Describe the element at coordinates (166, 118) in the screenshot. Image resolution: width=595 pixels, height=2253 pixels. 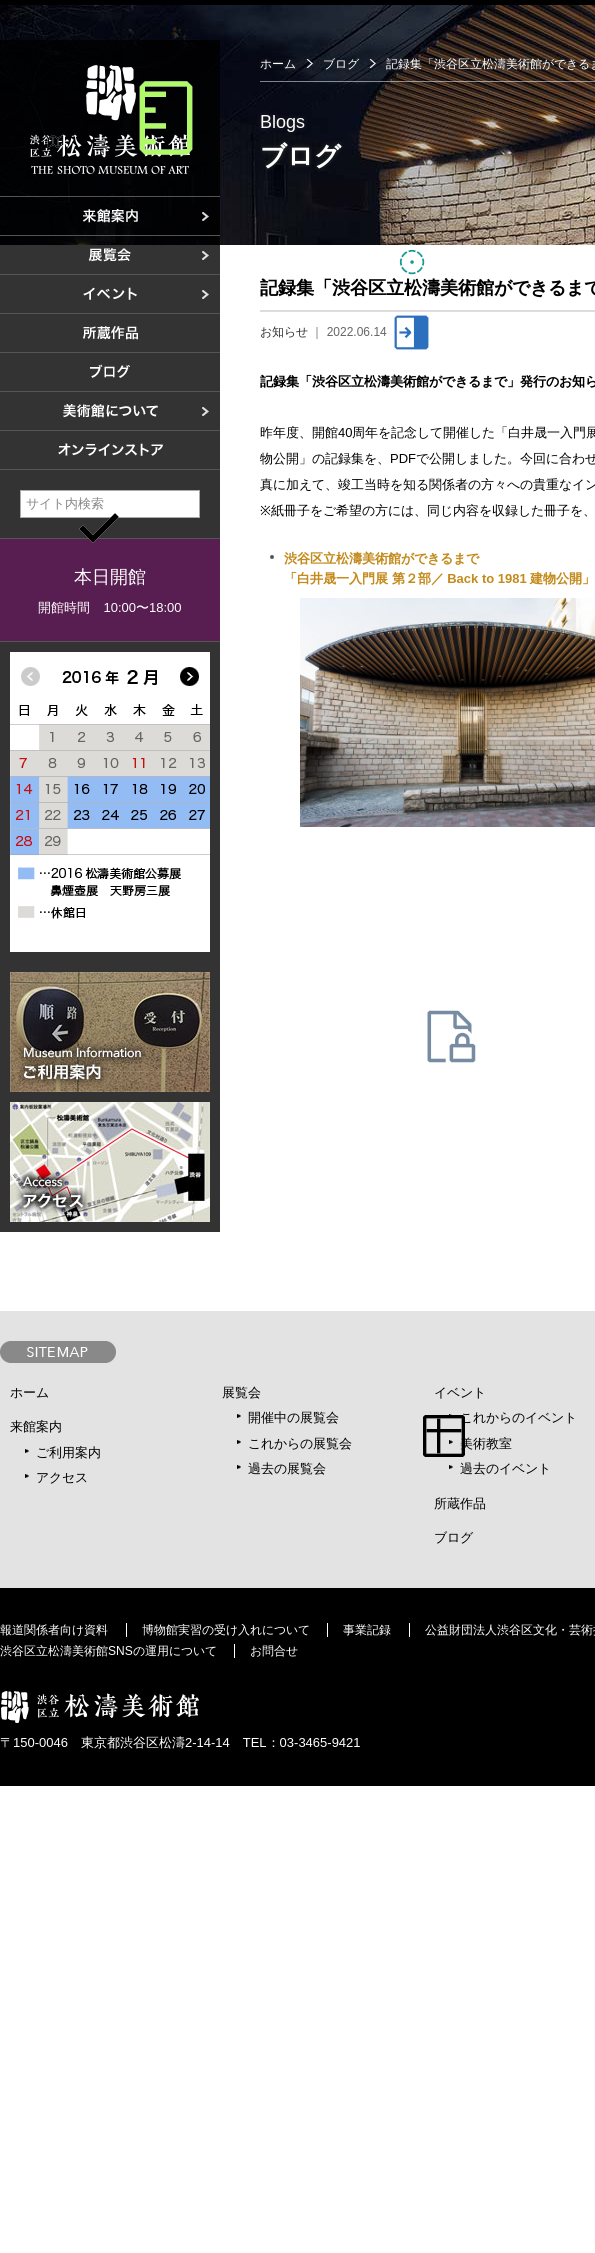
I see `view or edit measurement units` at that location.